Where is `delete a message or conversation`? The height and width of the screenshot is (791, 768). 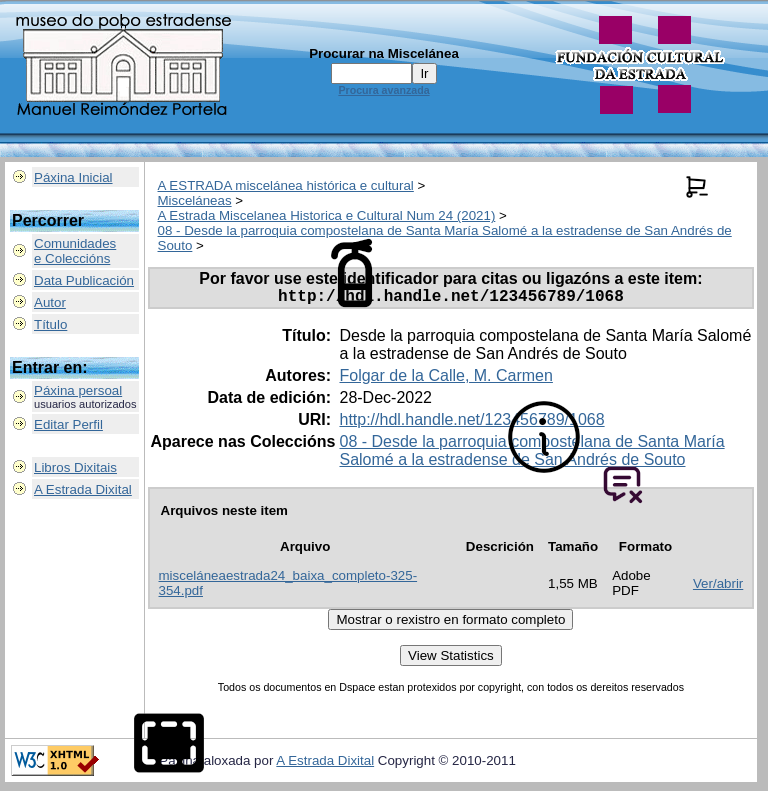
delete a message or conversation is located at coordinates (622, 483).